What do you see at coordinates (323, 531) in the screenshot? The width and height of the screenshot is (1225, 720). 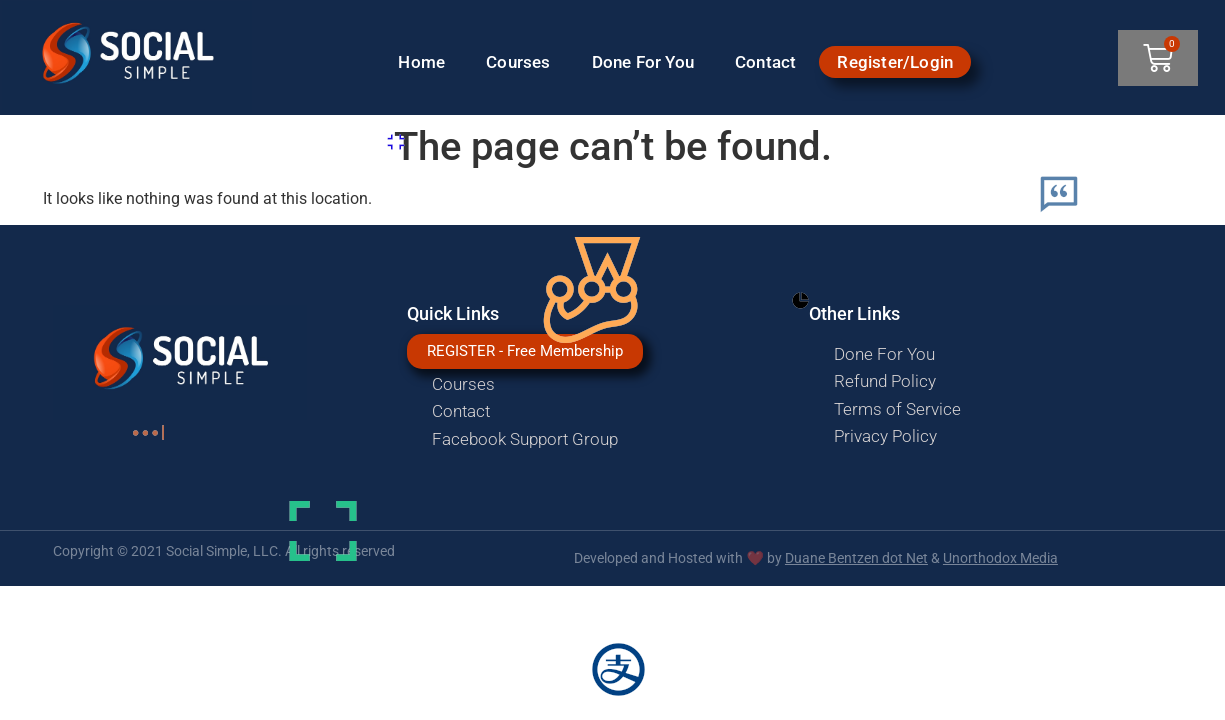 I see `enter fullscreen mode` at bounding box center [323, 531].